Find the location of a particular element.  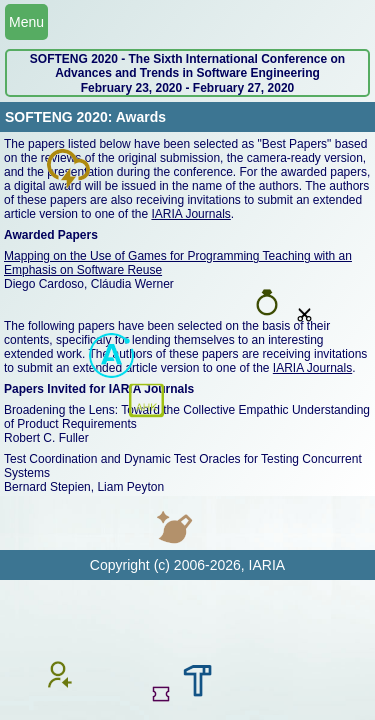

activate AI-powered brush or painting tool is located at coordinates (175, 529).